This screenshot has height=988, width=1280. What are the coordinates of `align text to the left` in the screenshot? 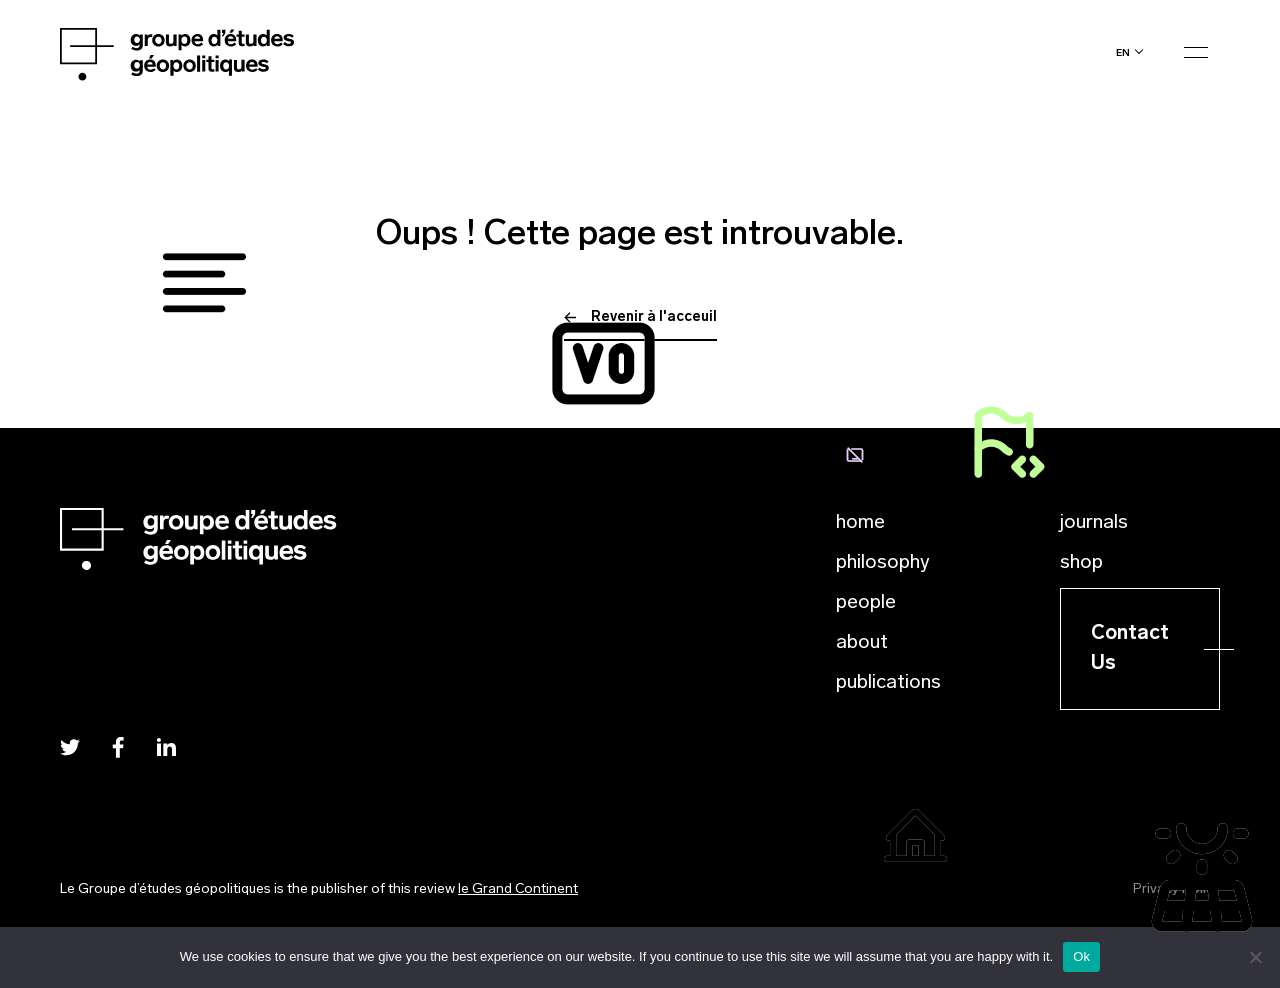 It's located at (204, 284).